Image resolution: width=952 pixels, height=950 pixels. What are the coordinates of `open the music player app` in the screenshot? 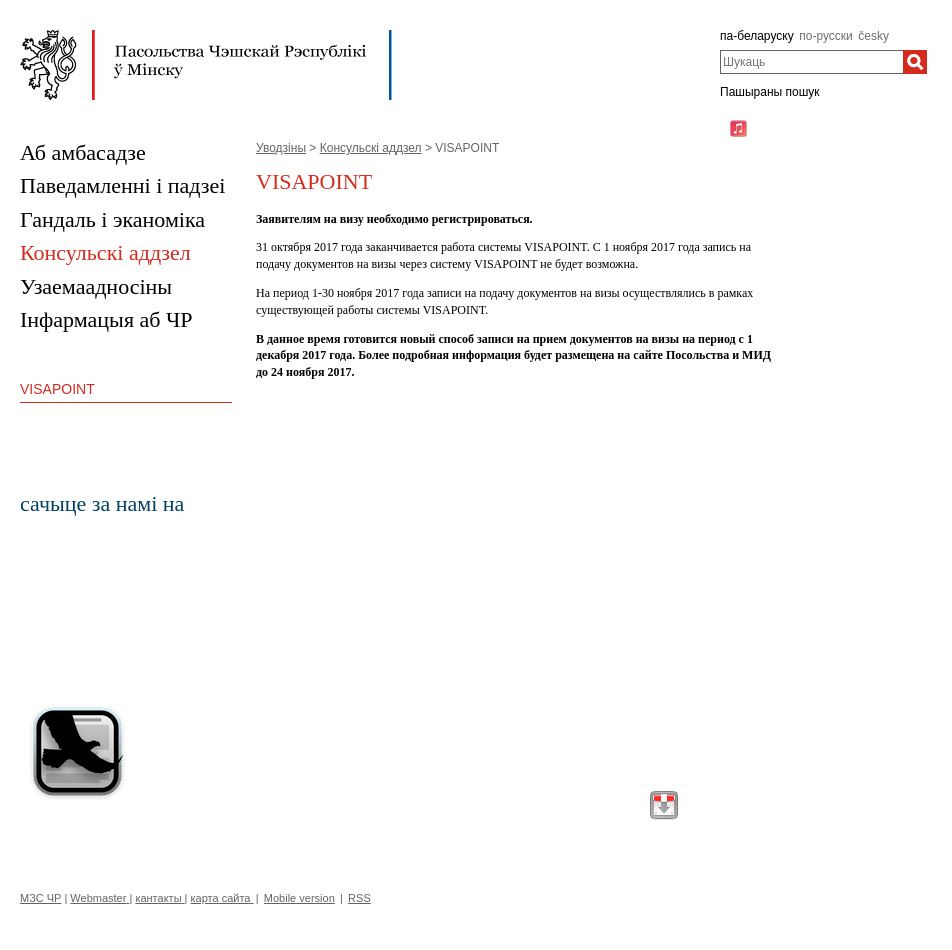 It's located at (738, 128).